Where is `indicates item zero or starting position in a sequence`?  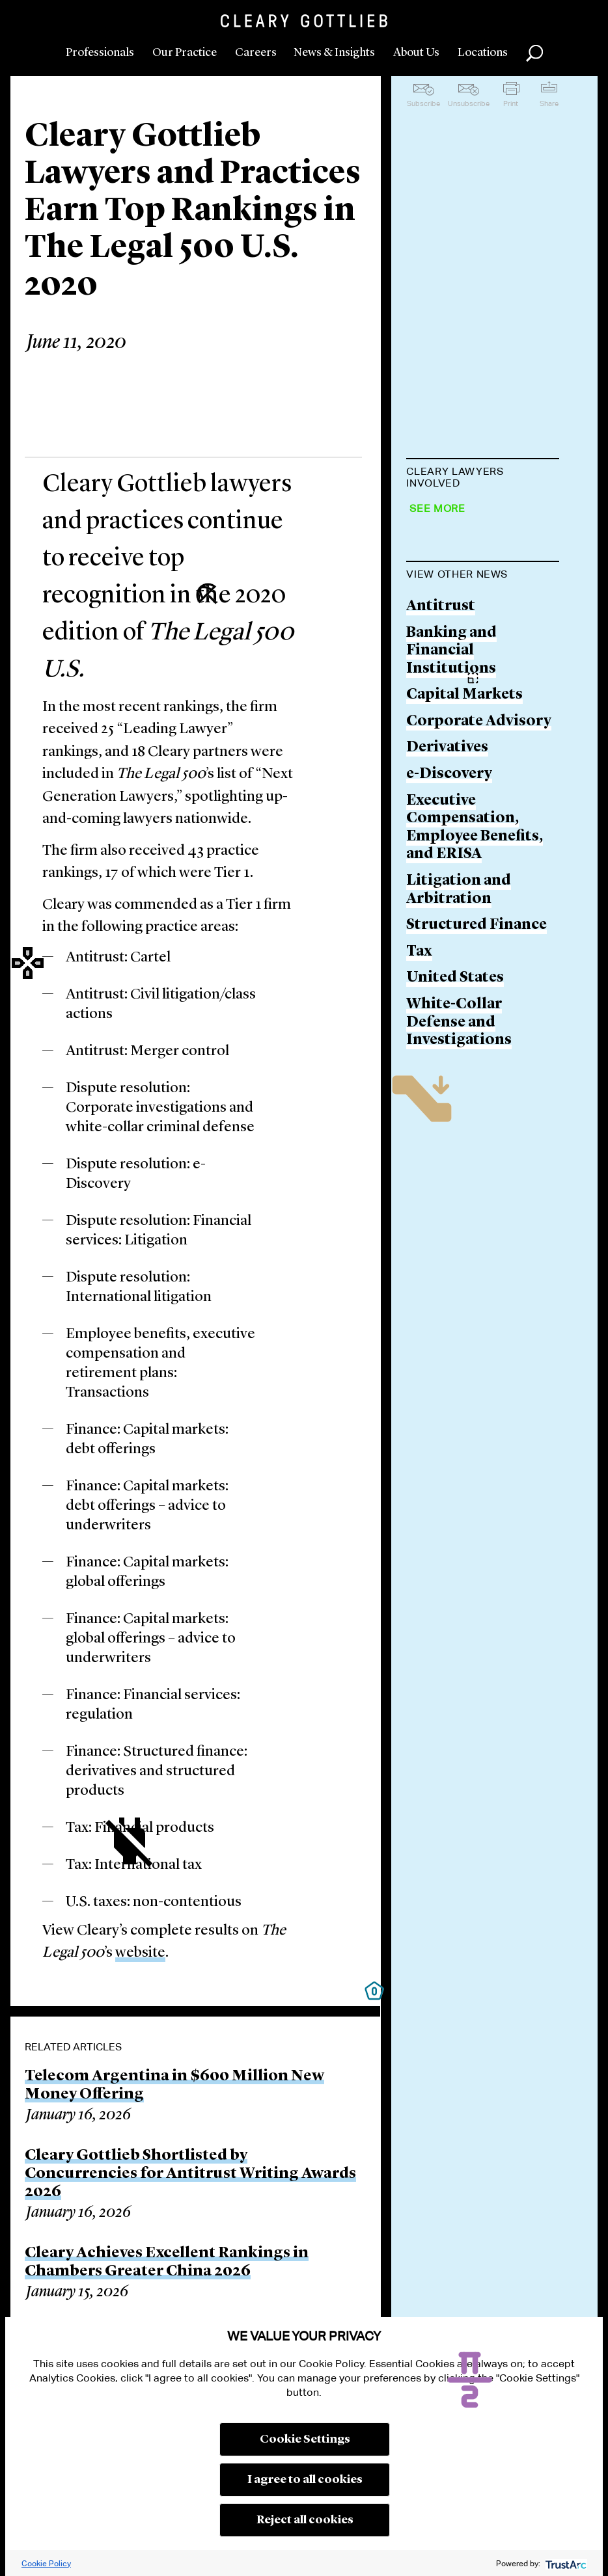 indicates item zero or starting position in a sequence is located at coordinates (374, 1991).